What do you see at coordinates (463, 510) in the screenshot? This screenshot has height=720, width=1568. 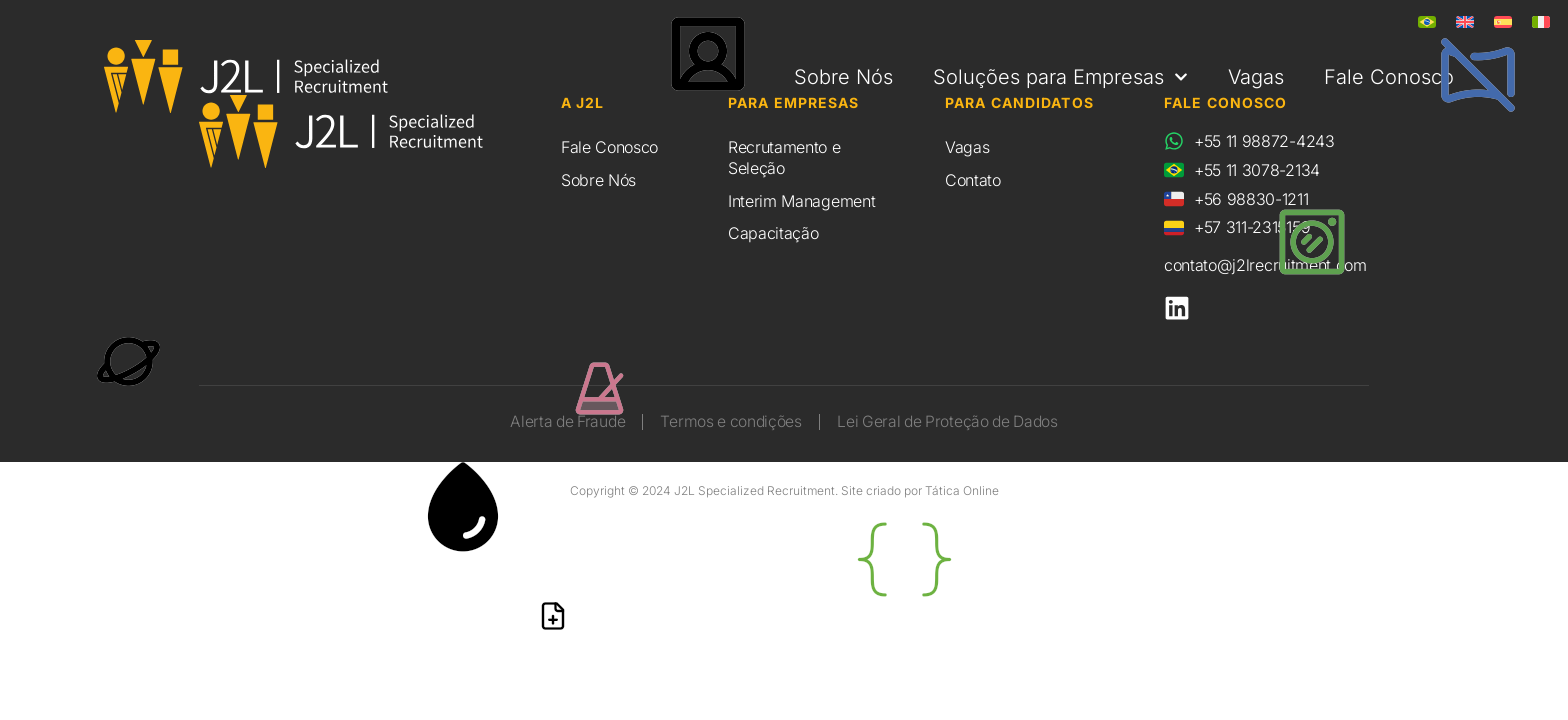 I see `adjust water or hydration settings` at bounding box center [463, 510].